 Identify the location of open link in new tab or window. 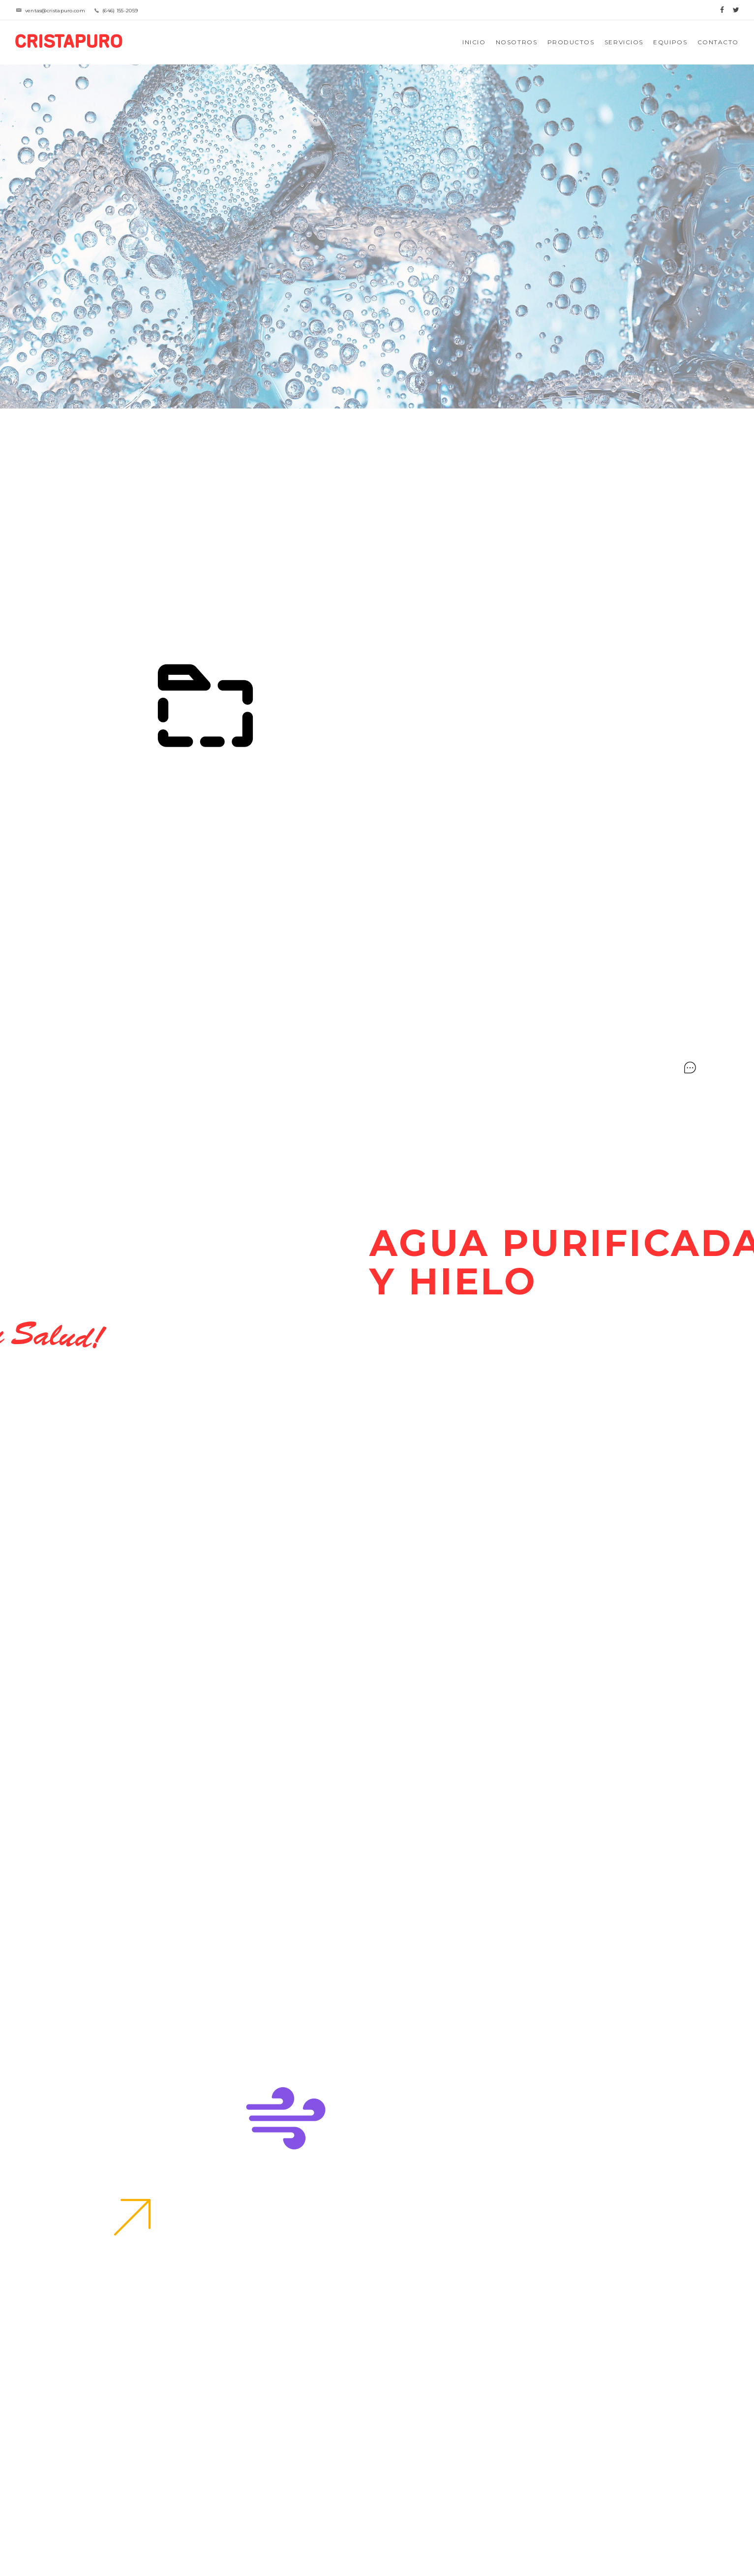
(132, 2217).